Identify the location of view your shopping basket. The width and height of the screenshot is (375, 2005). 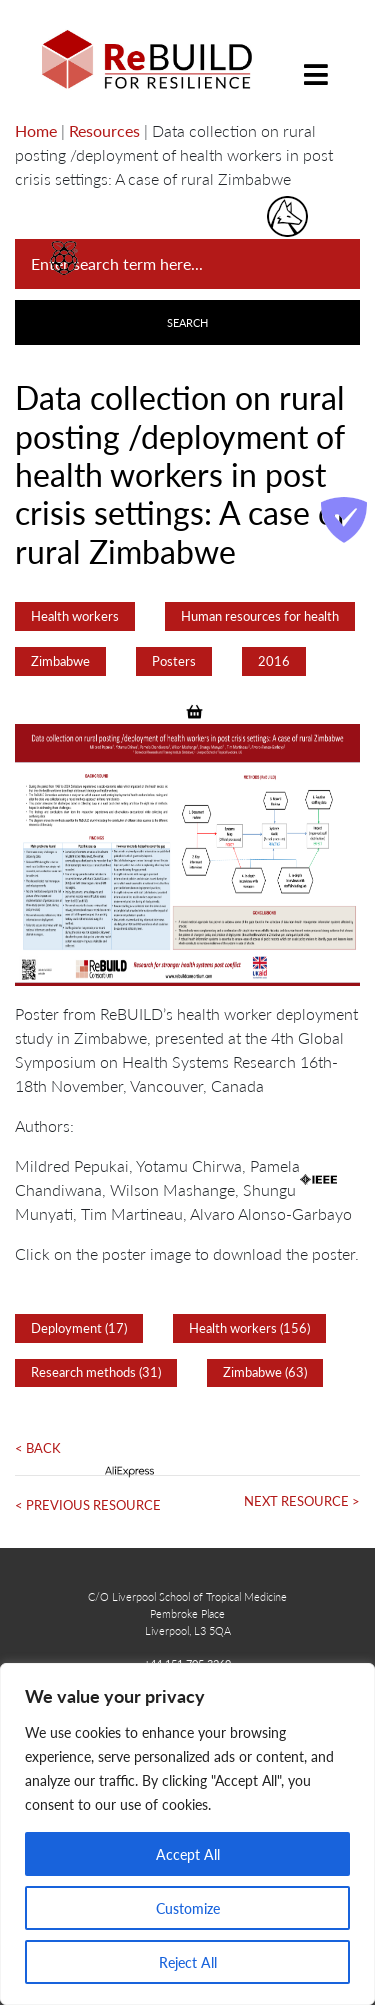
(194, 711).